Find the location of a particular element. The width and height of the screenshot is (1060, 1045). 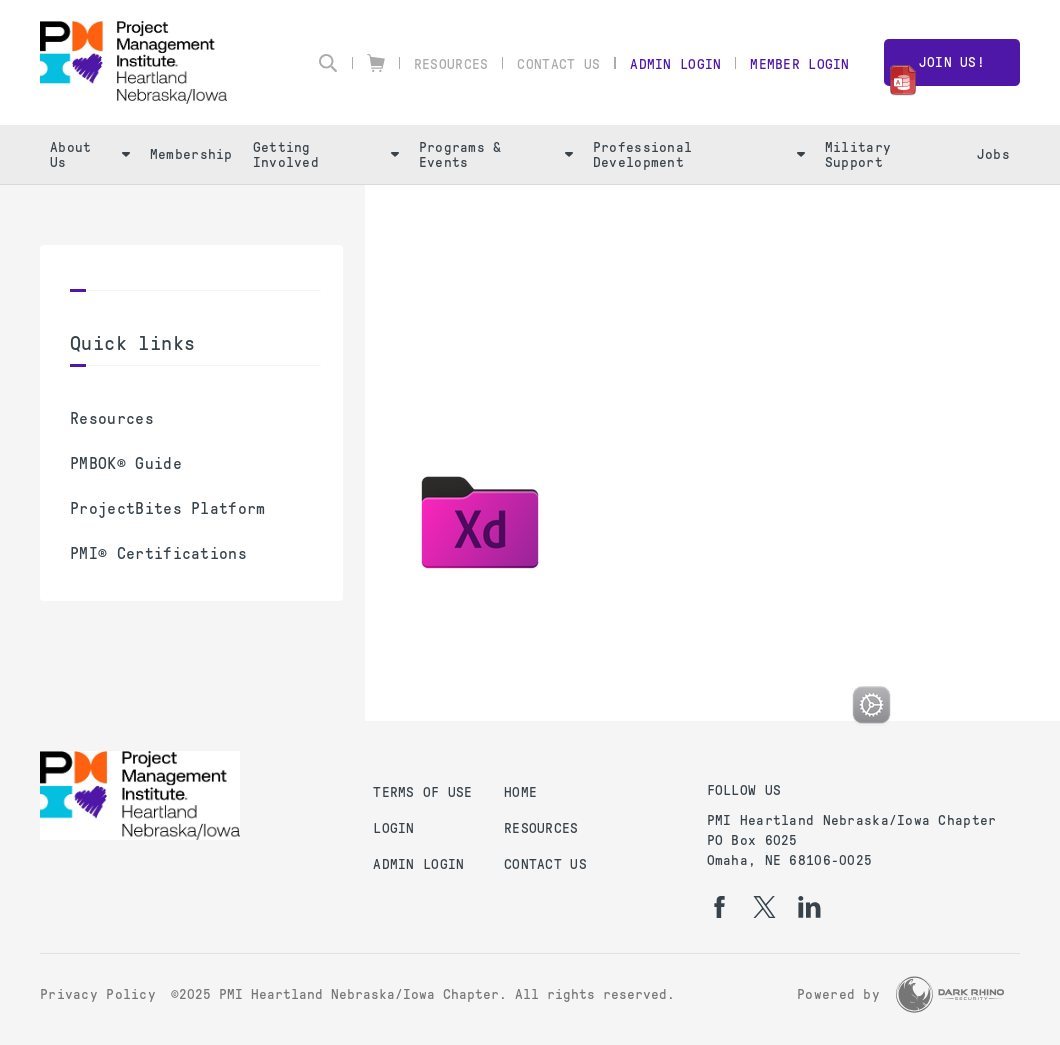

open system preferences is located at coordinates (871, 705).